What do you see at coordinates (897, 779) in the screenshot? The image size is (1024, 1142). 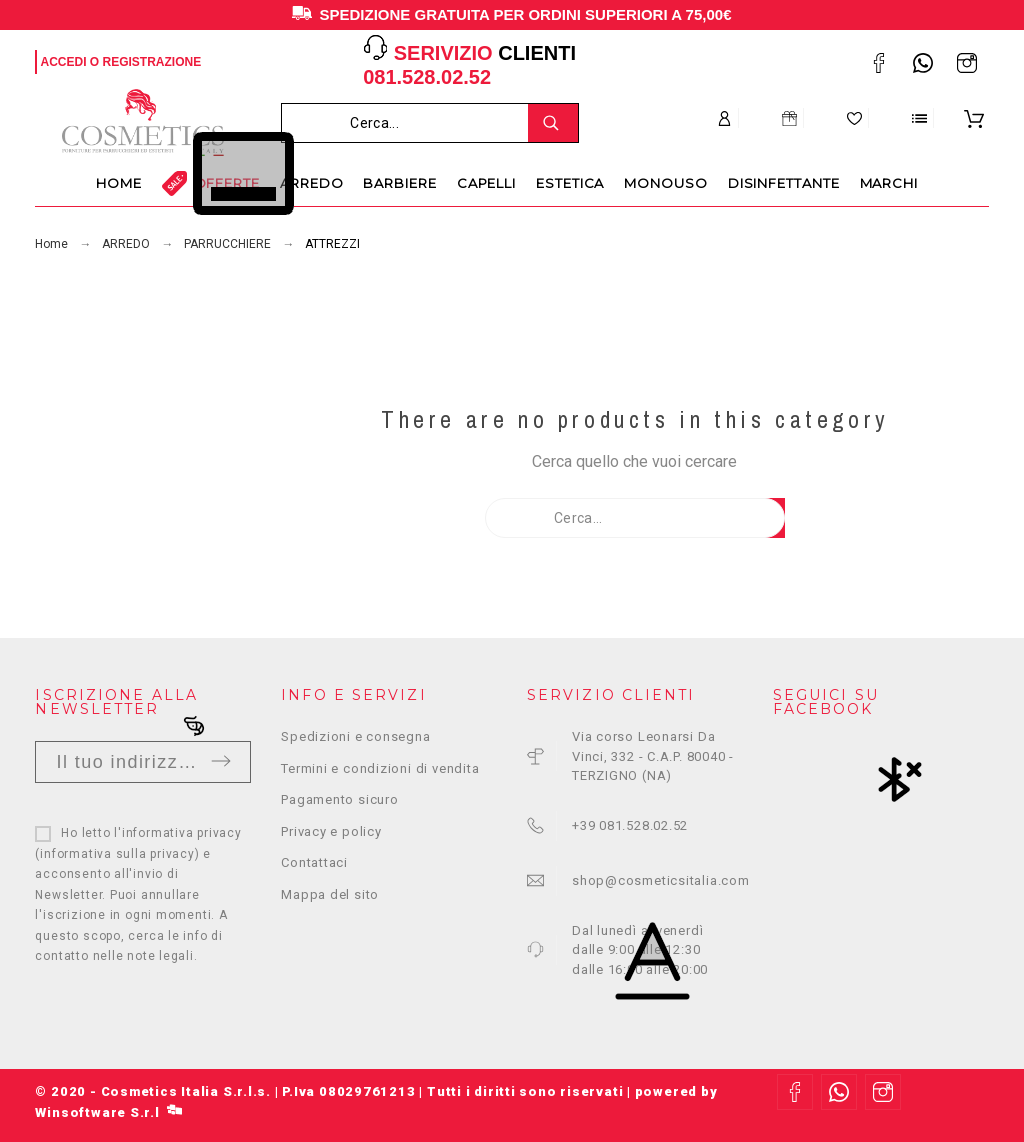 I see `bluetooth connection disabled or unavailable` at bounding box center [897, 779].